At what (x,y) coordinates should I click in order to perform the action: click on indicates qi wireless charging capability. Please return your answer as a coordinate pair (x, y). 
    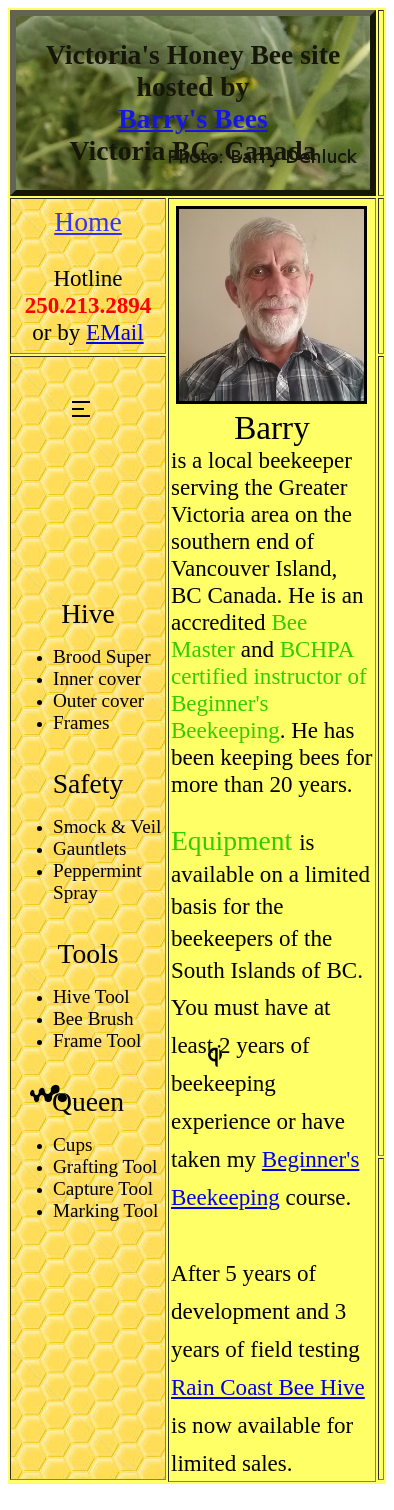
    Looking at the image, I should click on (215, 1056).